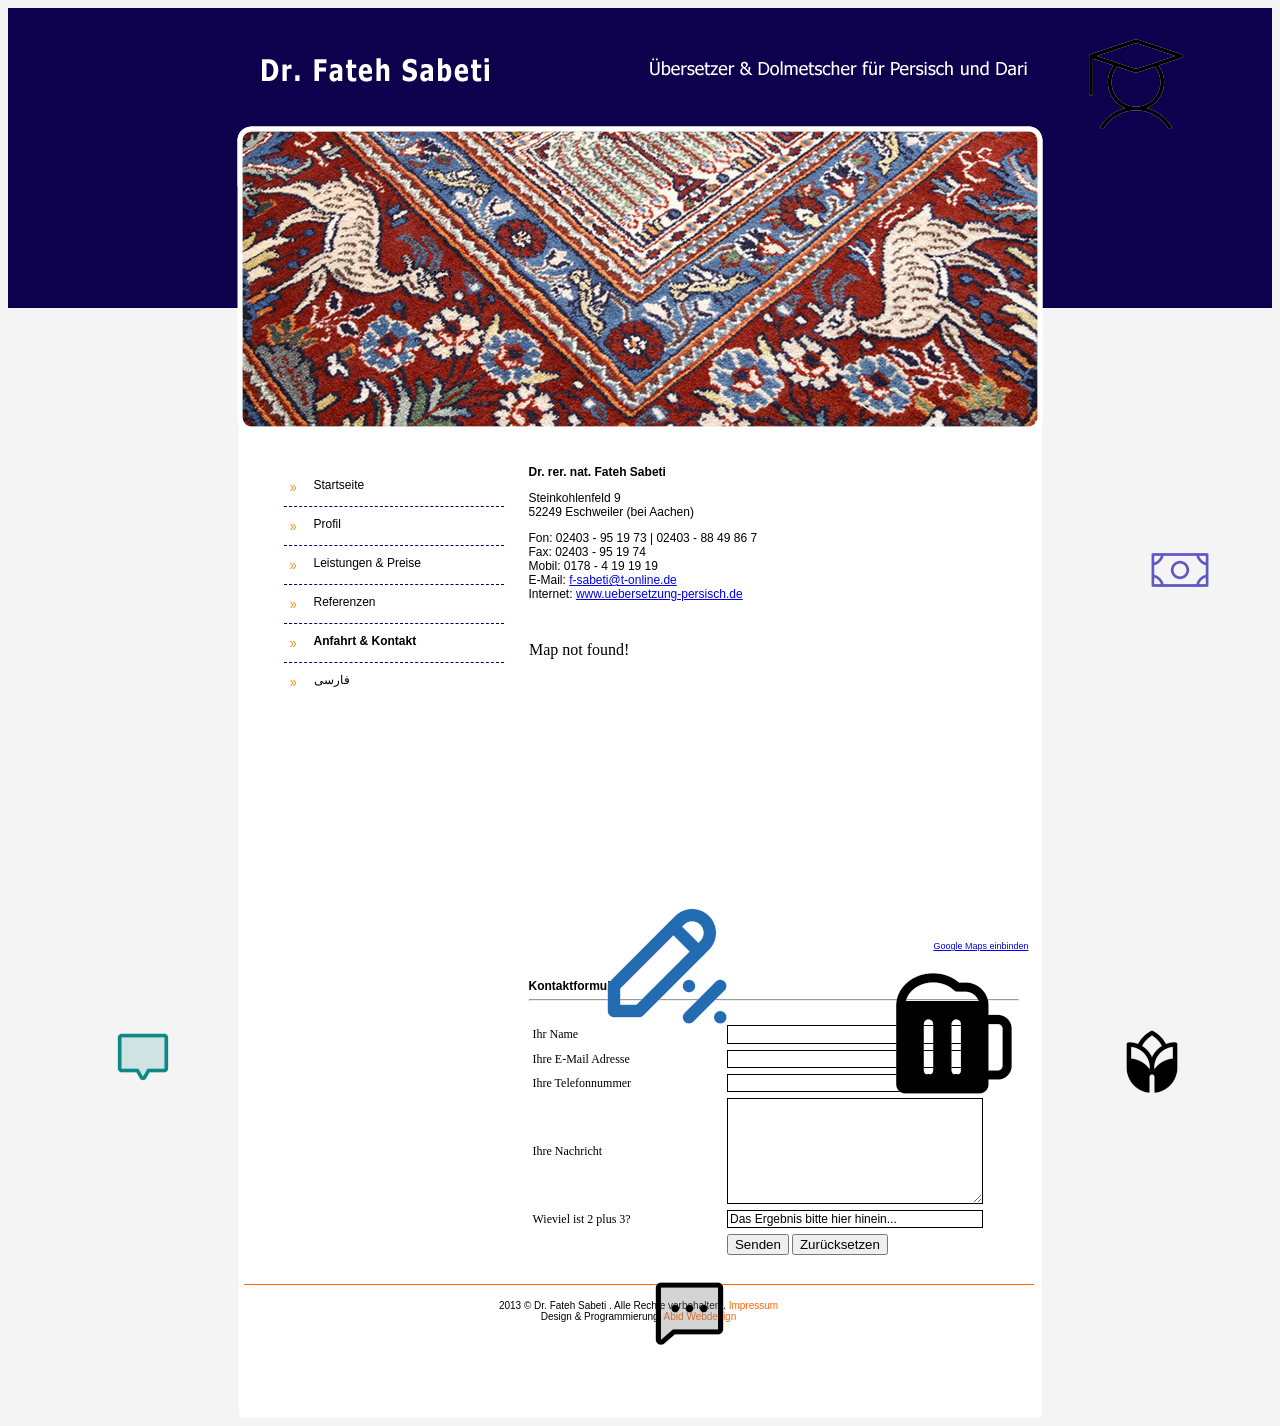 The image size is (1280, 1426). What do you see at coordinates (947, 1038) in the screenshot?
I see `access bar or brewery locations` at bounding box center [947, 1038].